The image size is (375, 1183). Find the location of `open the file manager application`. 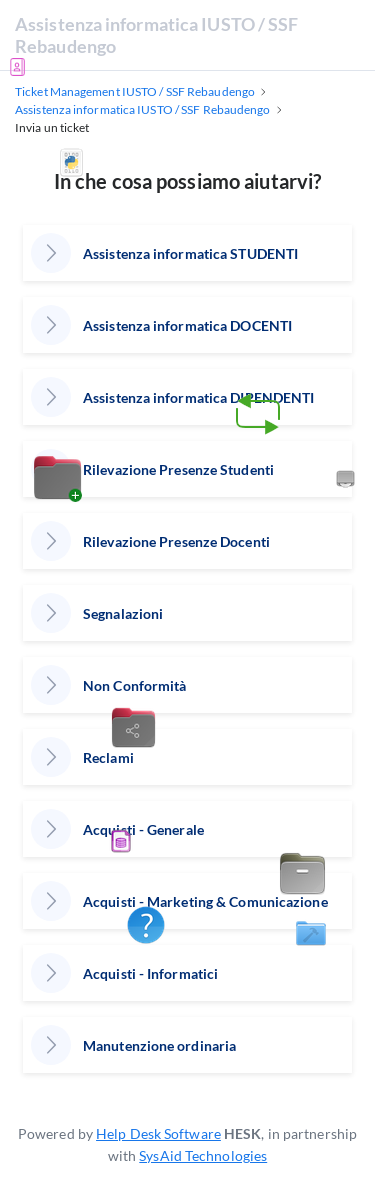

open the file manager application is located at coordinates (302, 873).